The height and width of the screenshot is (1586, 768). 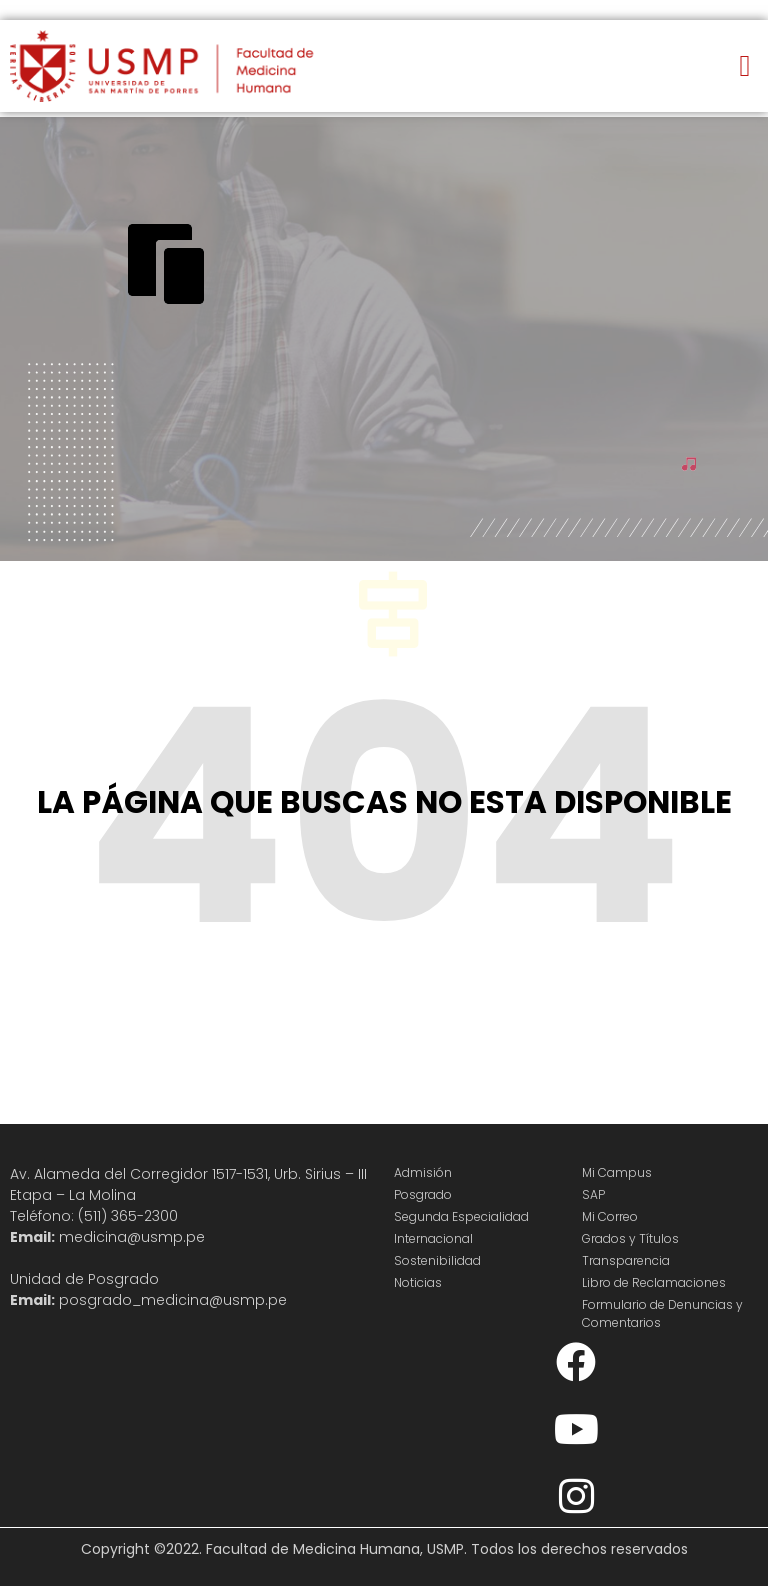 What do you see at coordinates (690, 464) in the screenshot?
I see `open music player or library` at bounding box center [690, 464].